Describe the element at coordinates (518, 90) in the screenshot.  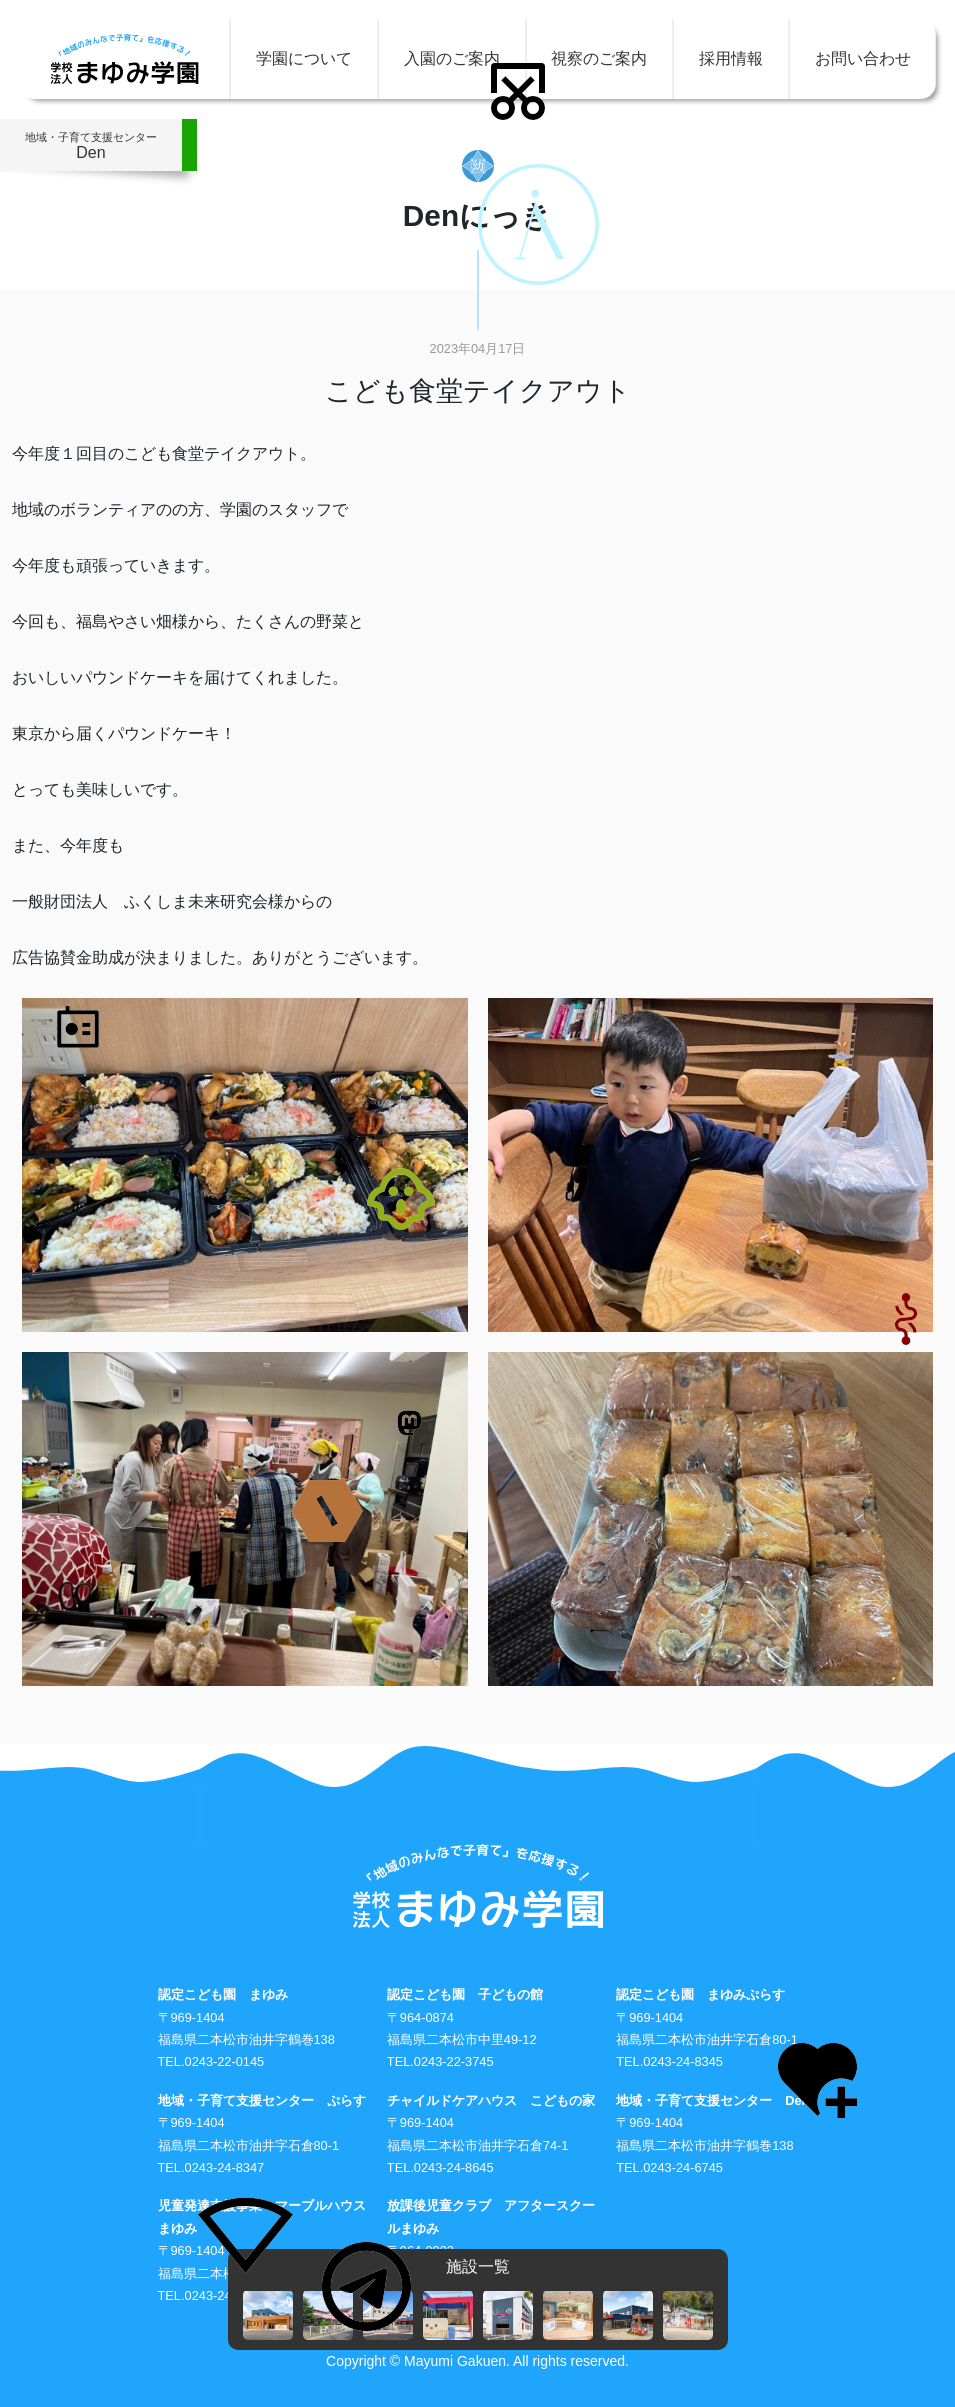
I see `capture a screenshot` at that location.